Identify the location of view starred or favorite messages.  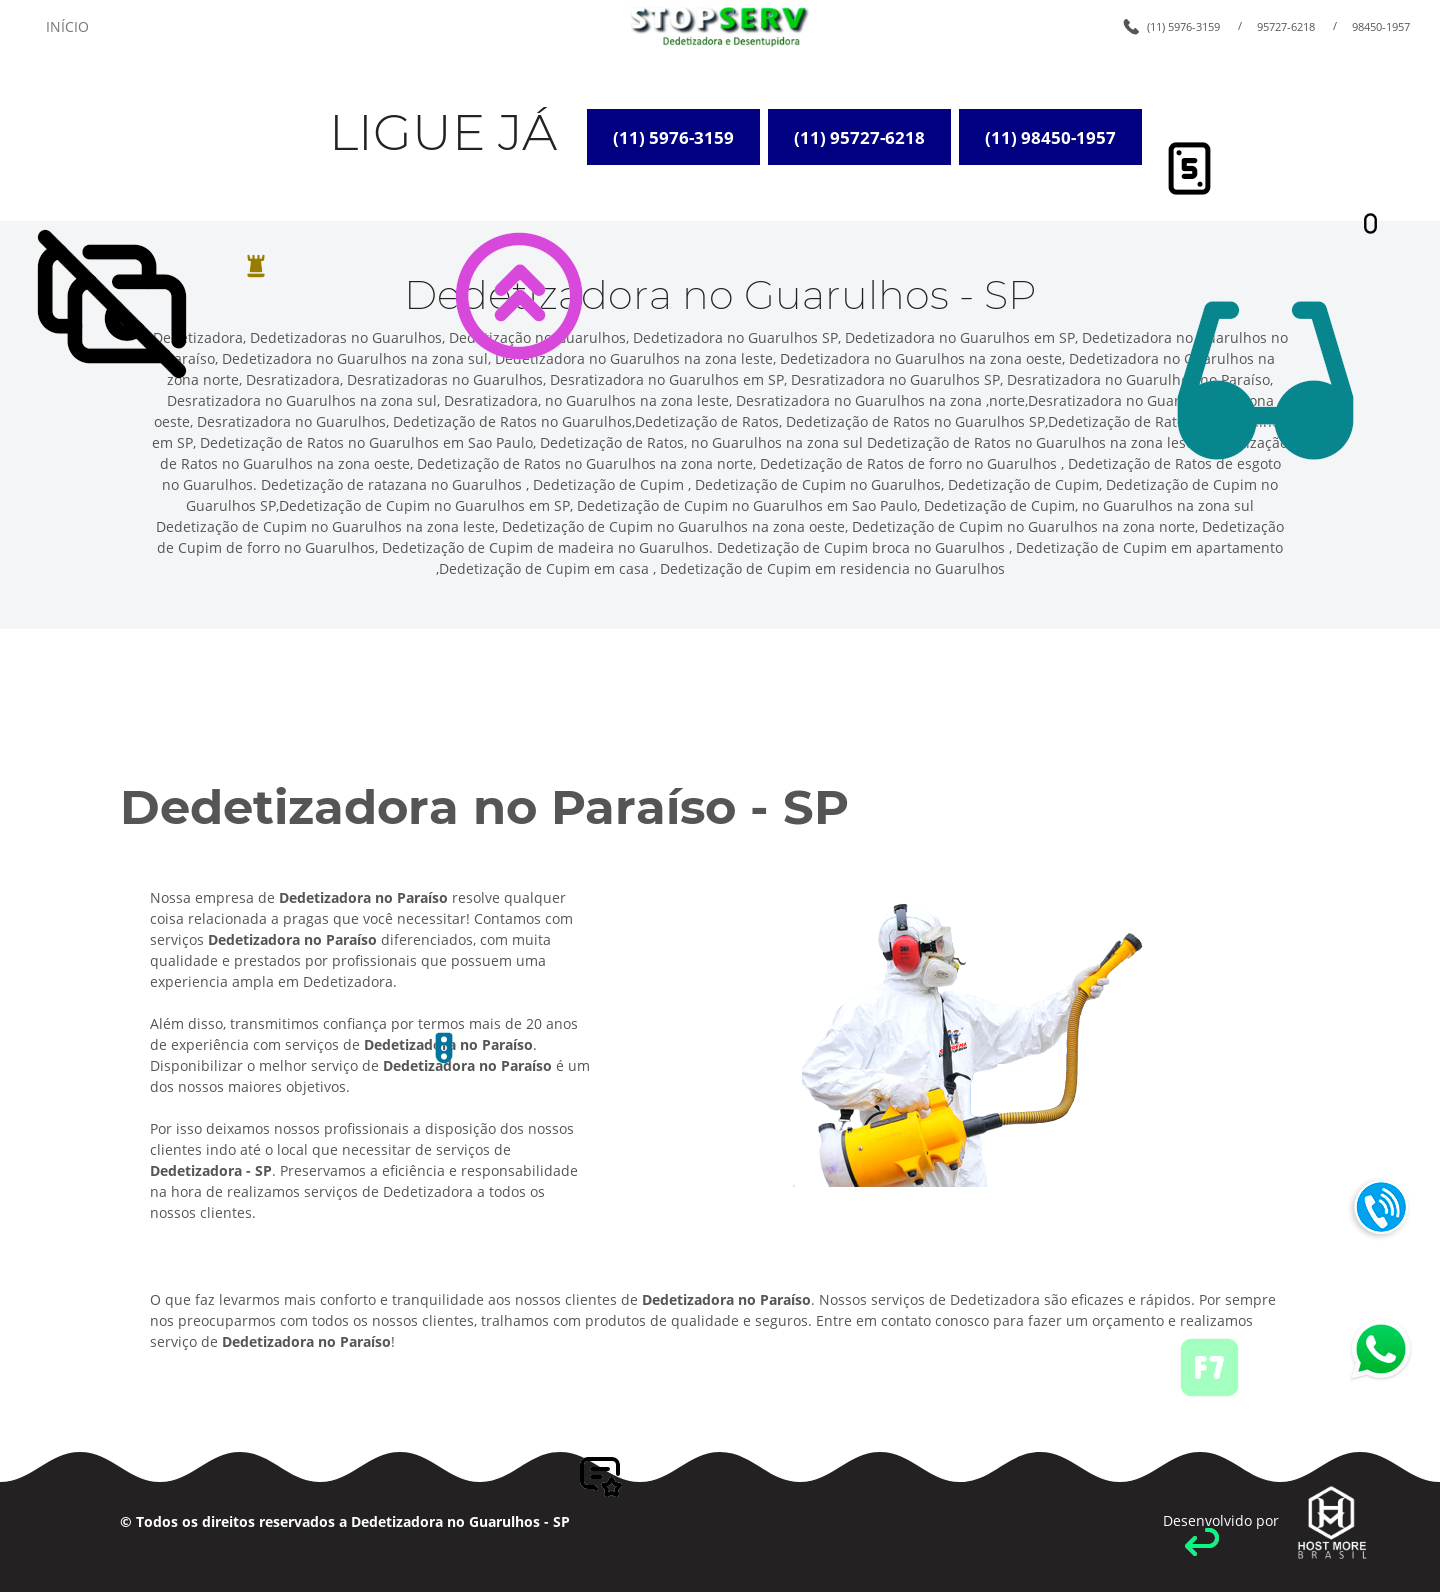
(600, 1475).